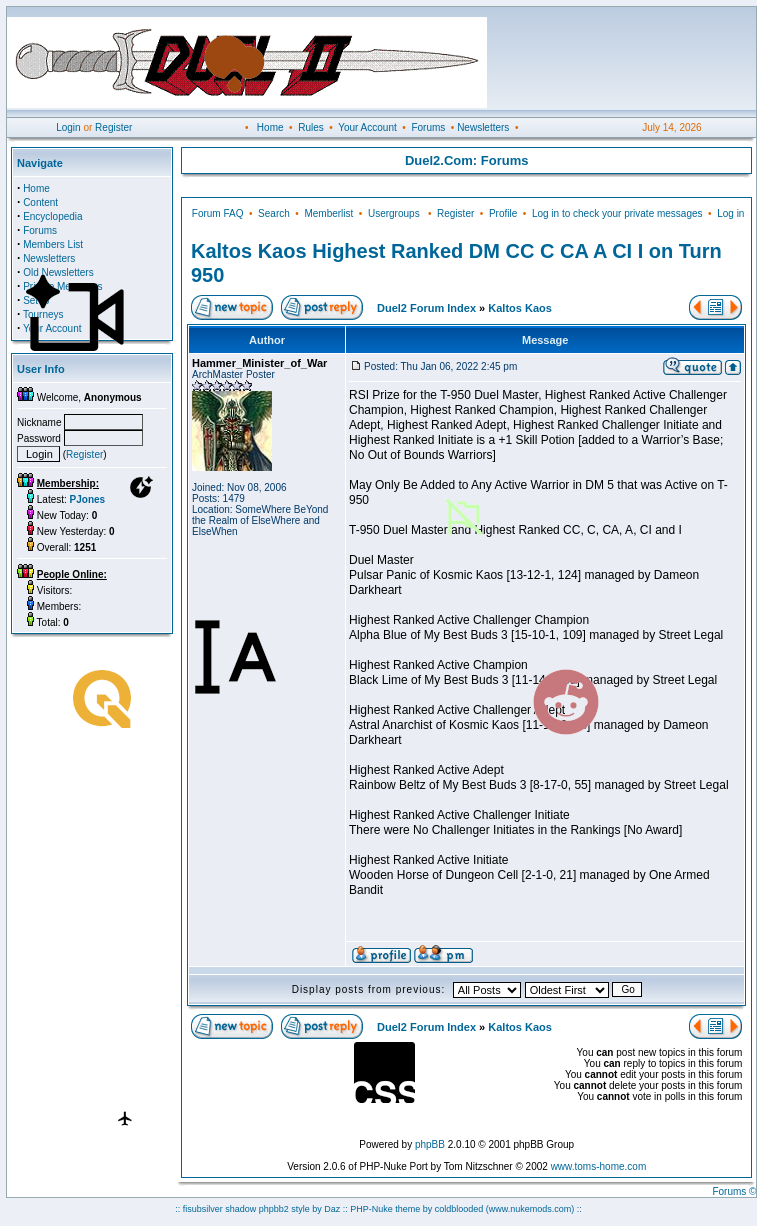 Image resolution: width=757 pixels, height=1226 pixels. What do you see at coordinates (236, 657) in the screenshot?
I see `adjust text line height spacing` at bounding box center [236, 657].